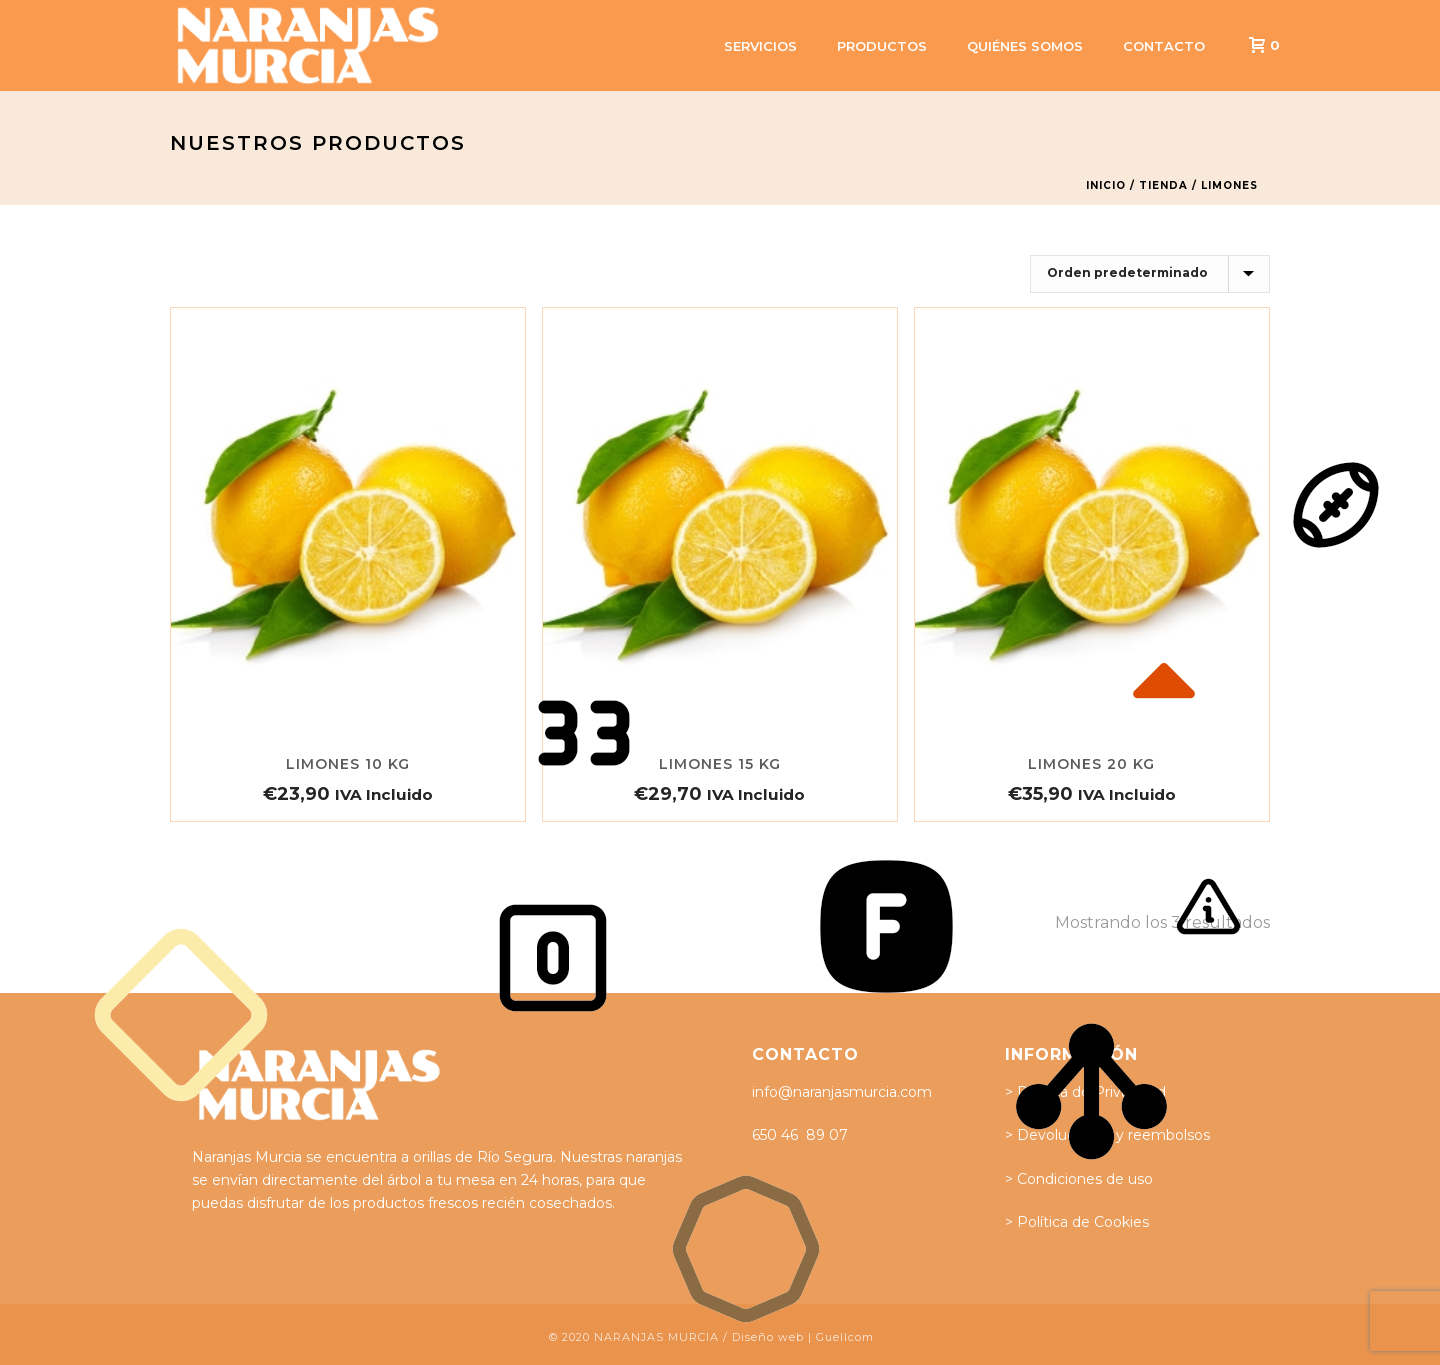 The height and width of the screenshot is (1365, 1440). What do you see at coordinates (553, 958) in the screenshot?
I see `indicates zero items or empty count` at bounding box center [553, 958].